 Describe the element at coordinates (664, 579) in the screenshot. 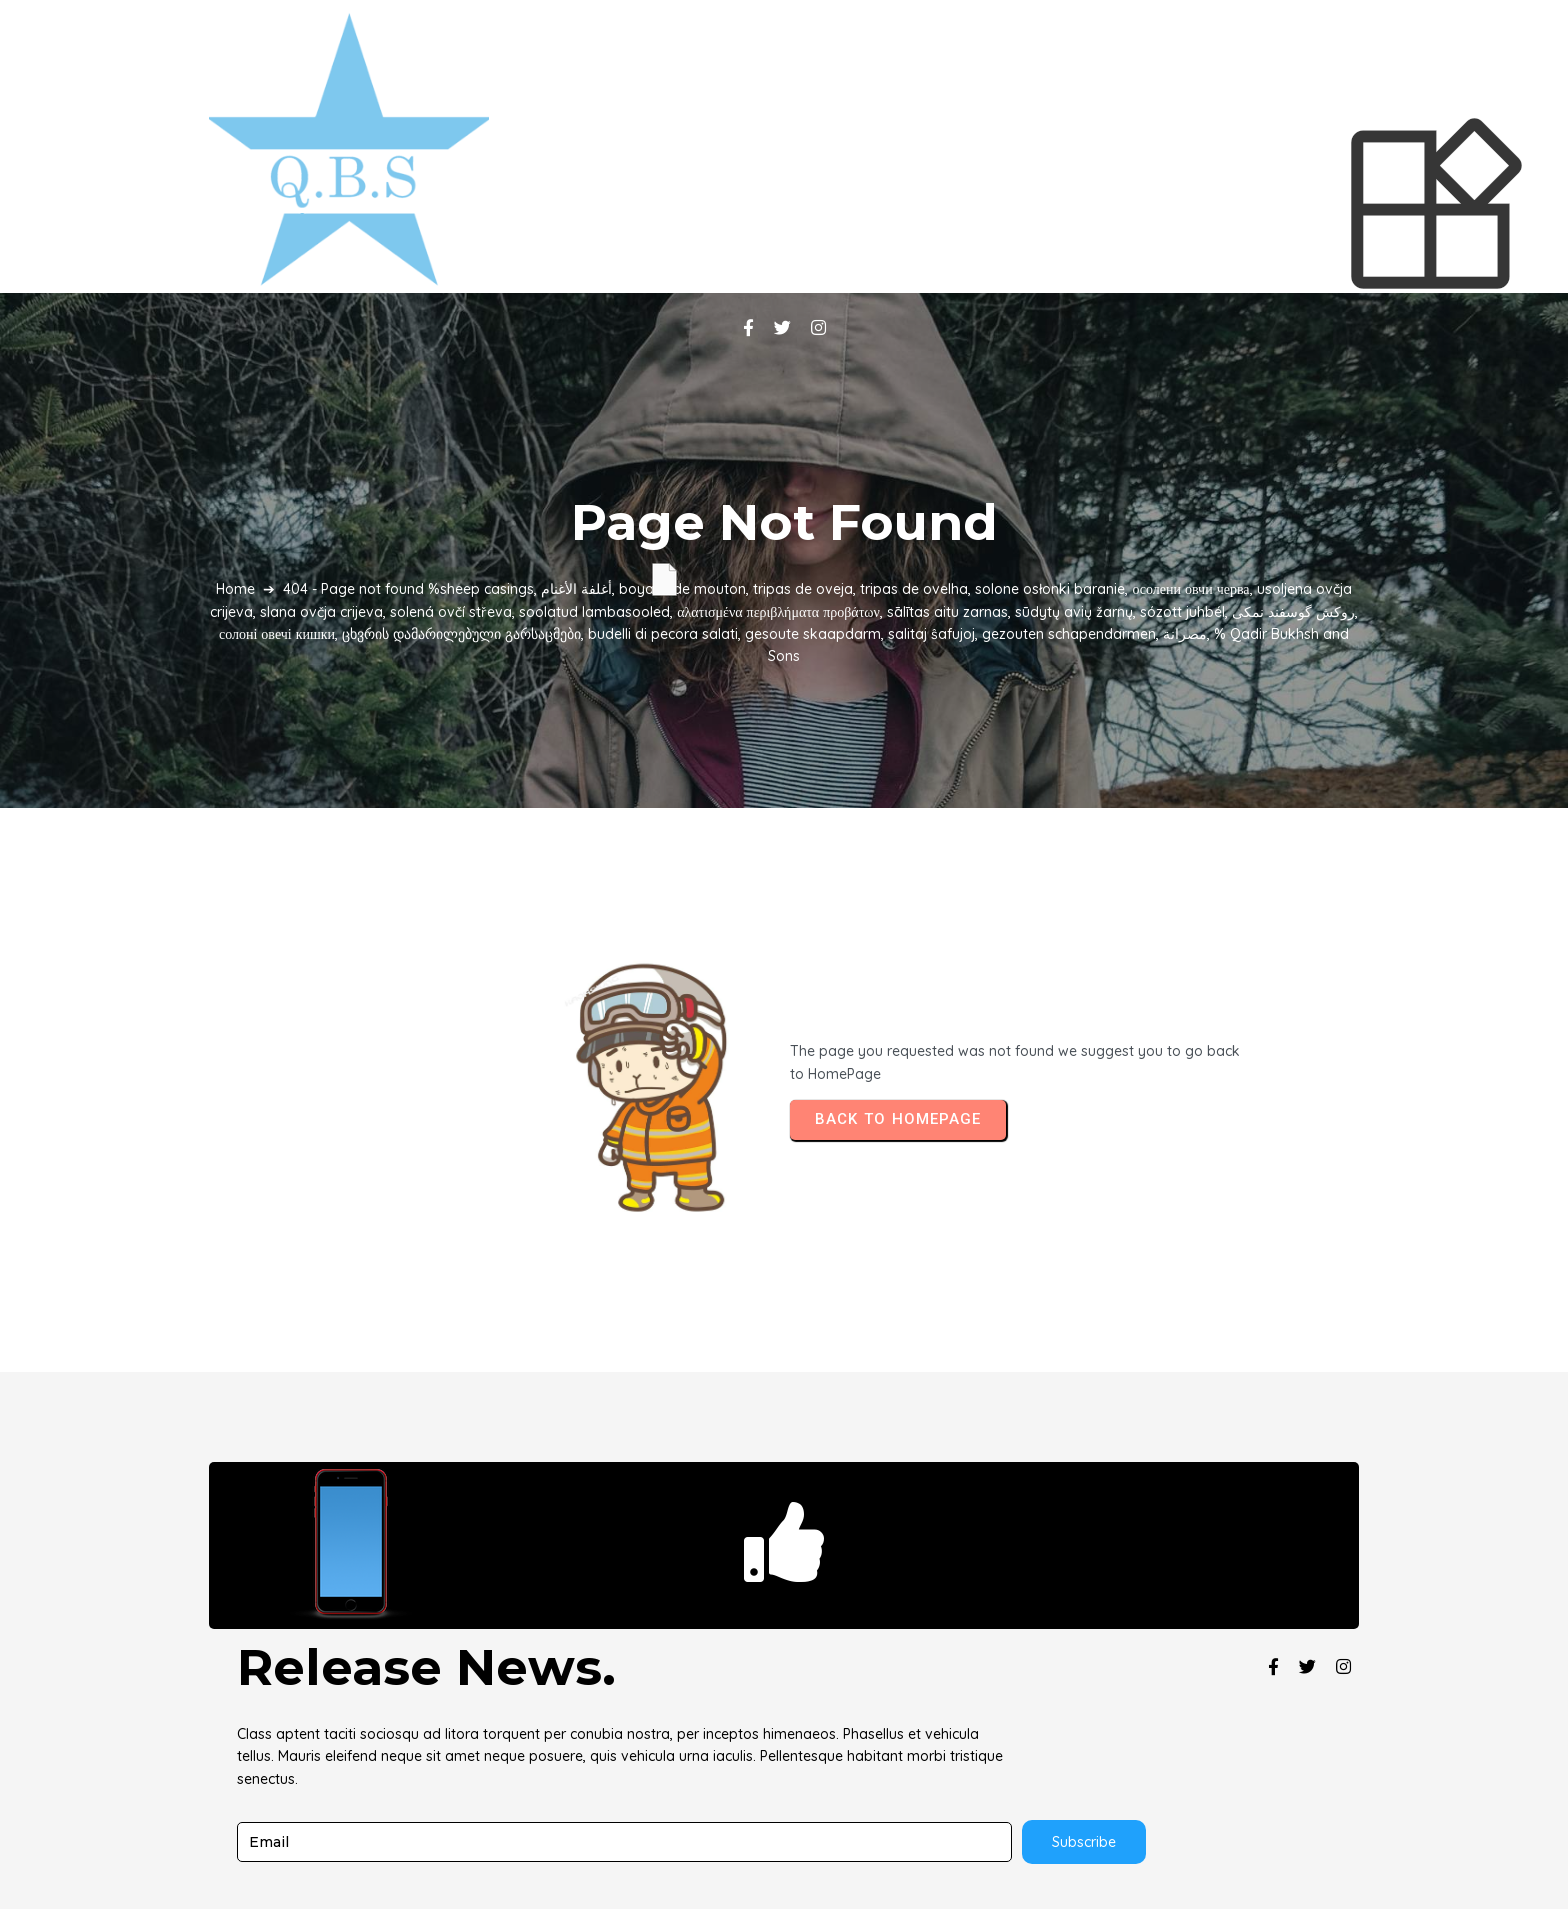

I see `a generic file or document` at that location.